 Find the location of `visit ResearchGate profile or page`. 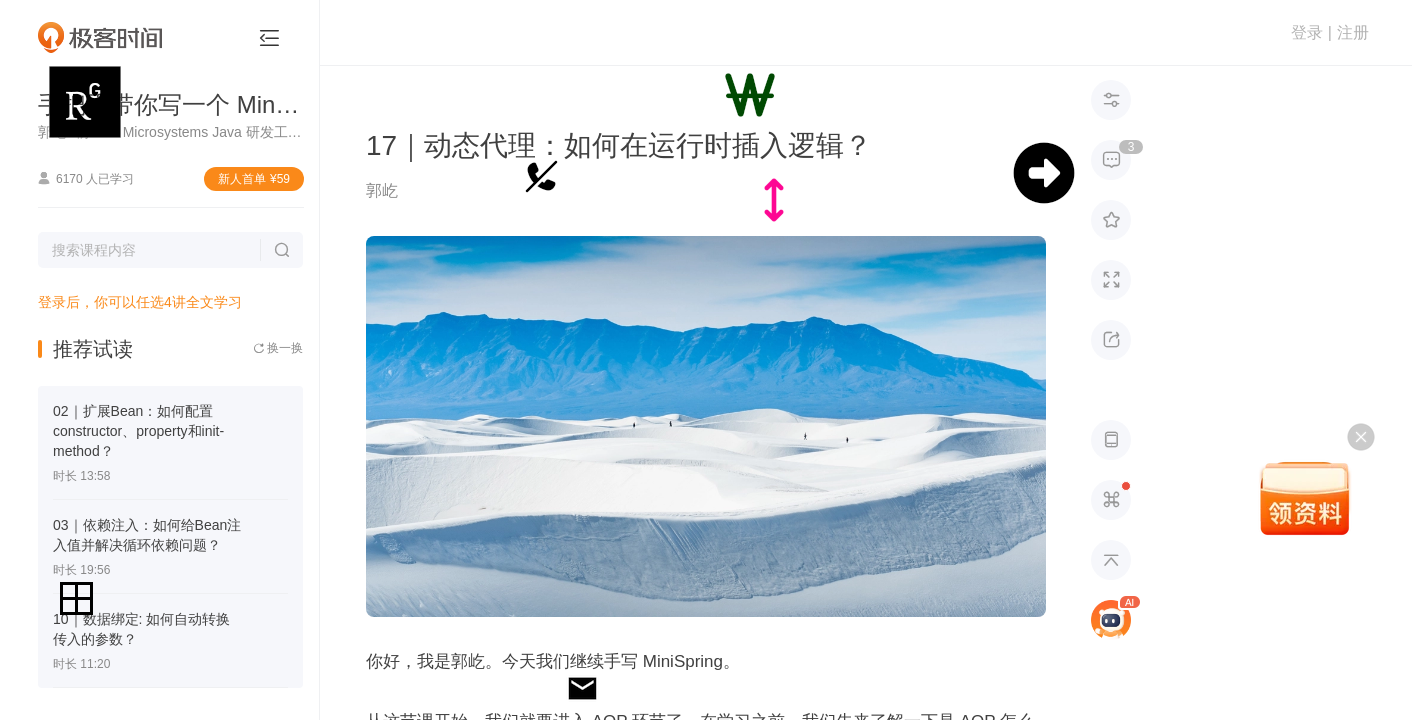

visit ResearchGate profile or page is located at coordinates (85, 102).